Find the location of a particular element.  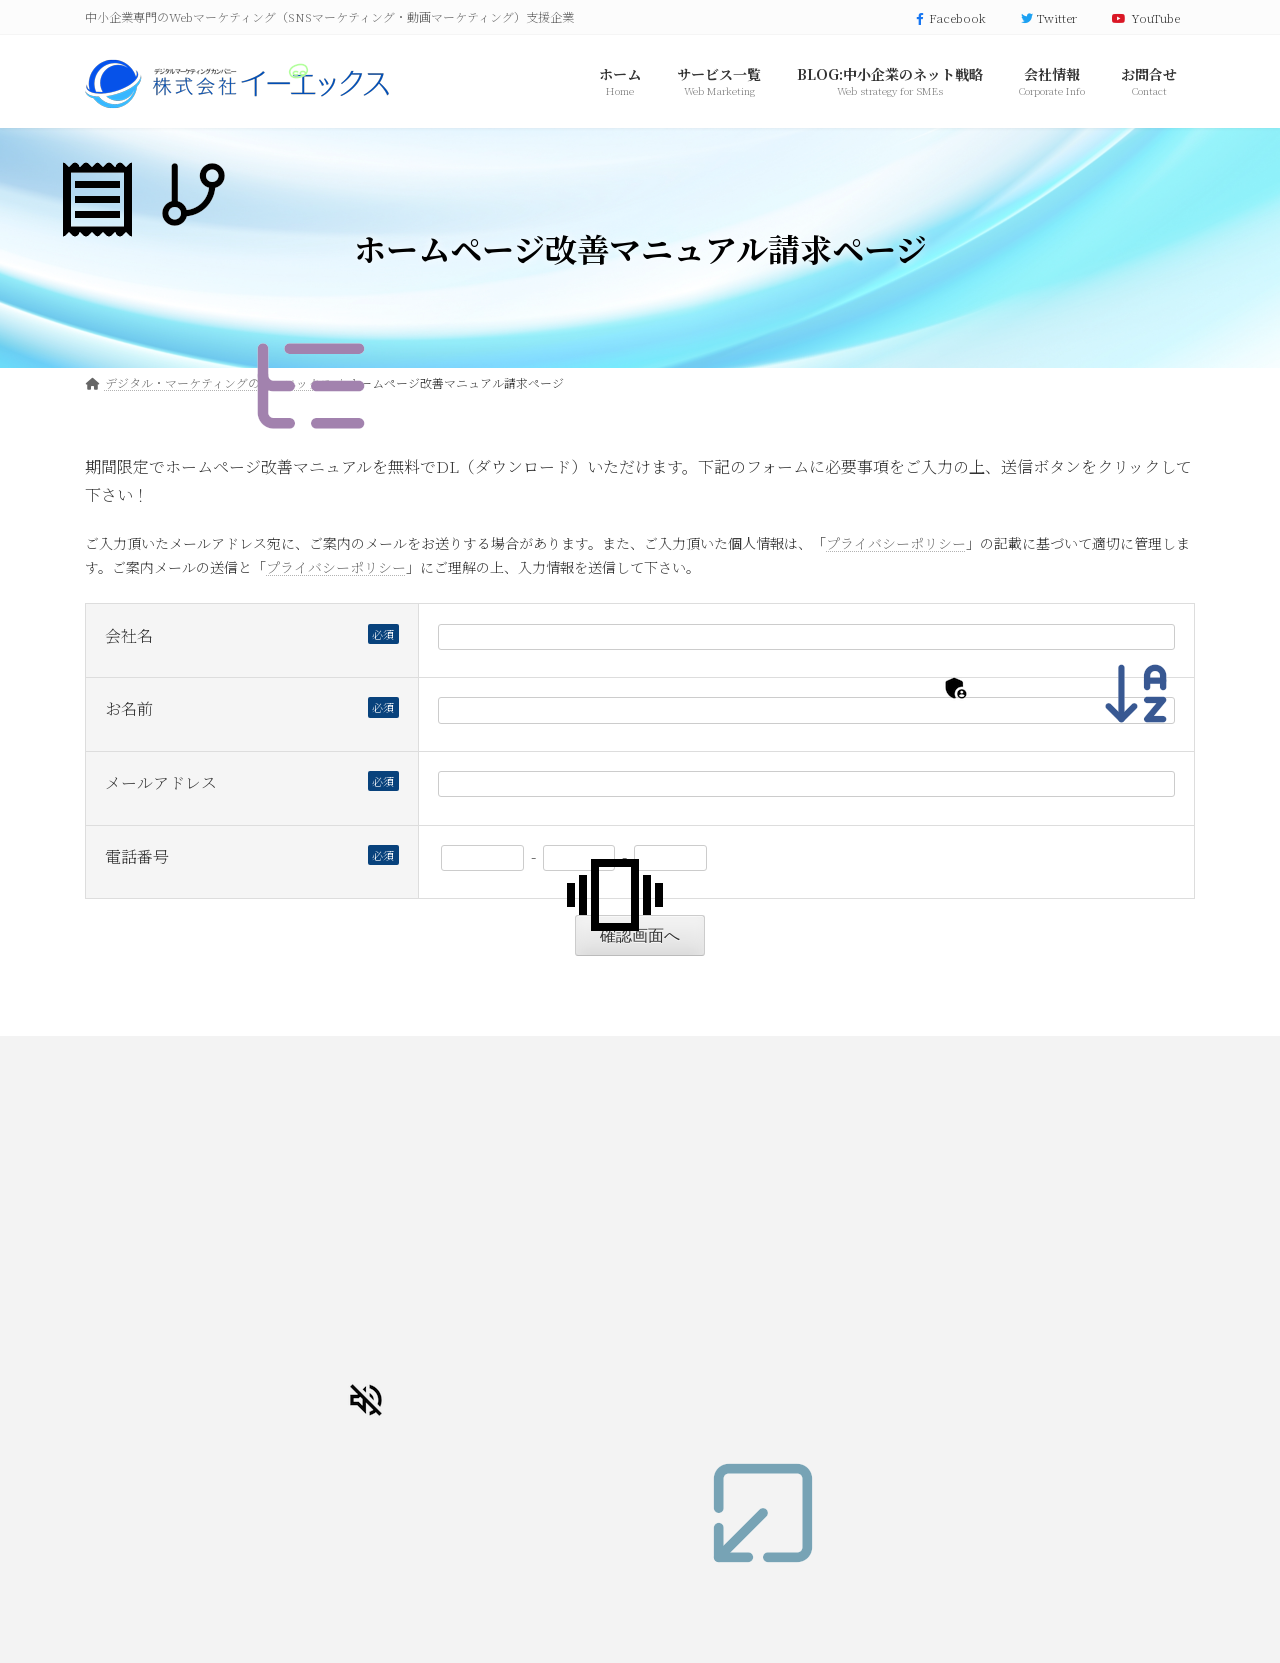

access admin or security settings is located at coordinates (956, 688).